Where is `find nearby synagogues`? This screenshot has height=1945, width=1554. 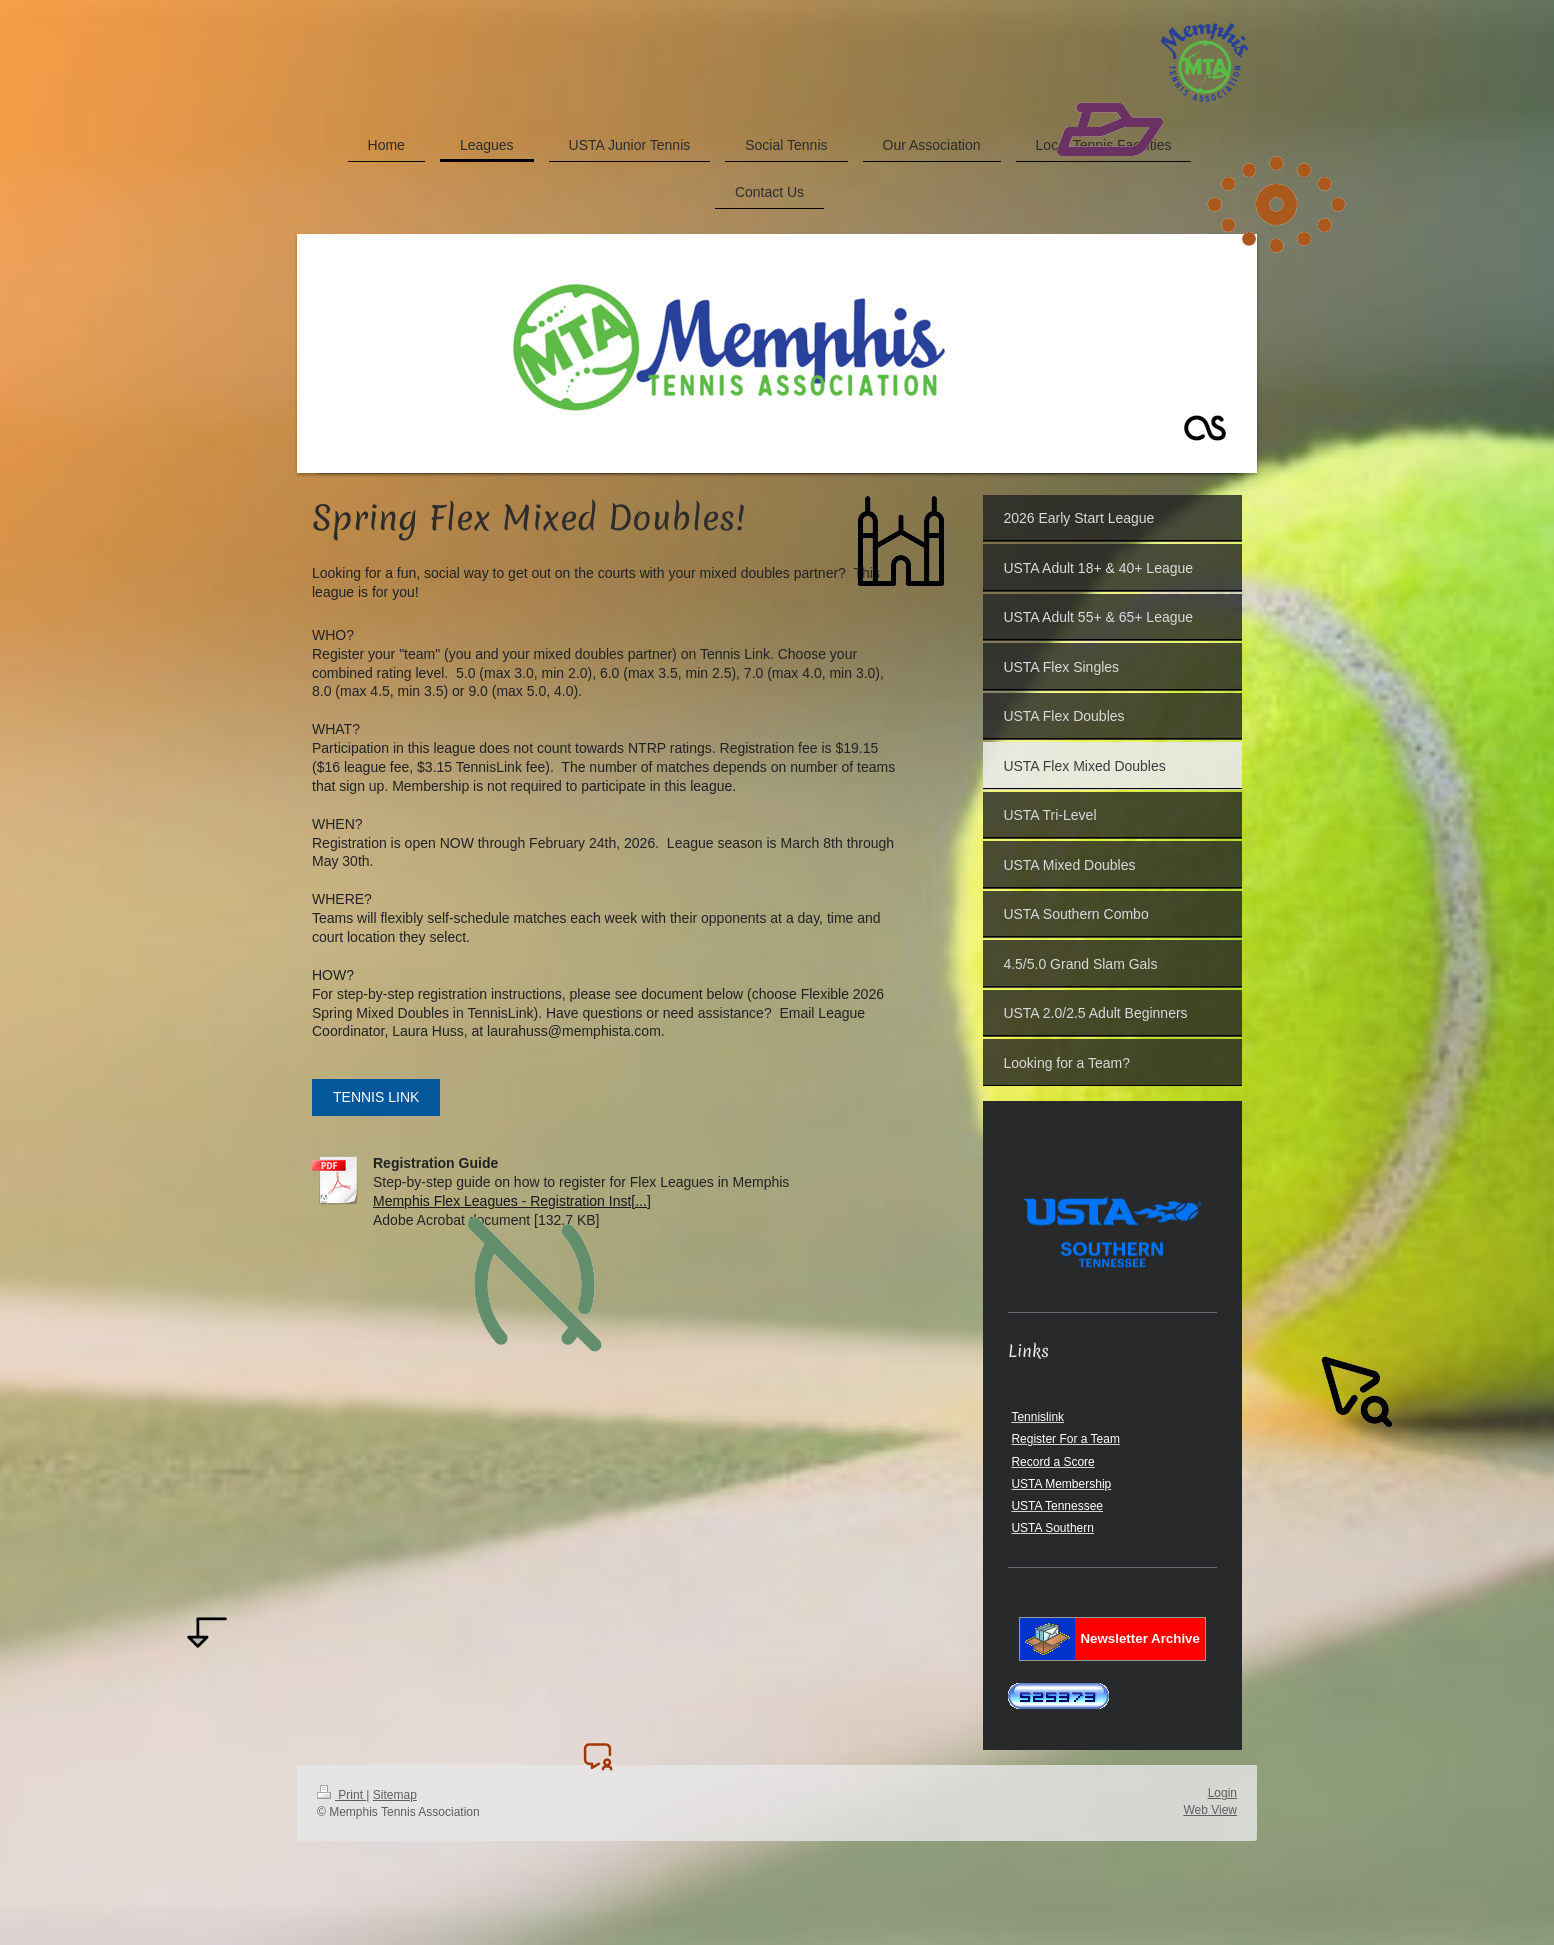
find nearby synagogues is located at coordinates (901, 543).